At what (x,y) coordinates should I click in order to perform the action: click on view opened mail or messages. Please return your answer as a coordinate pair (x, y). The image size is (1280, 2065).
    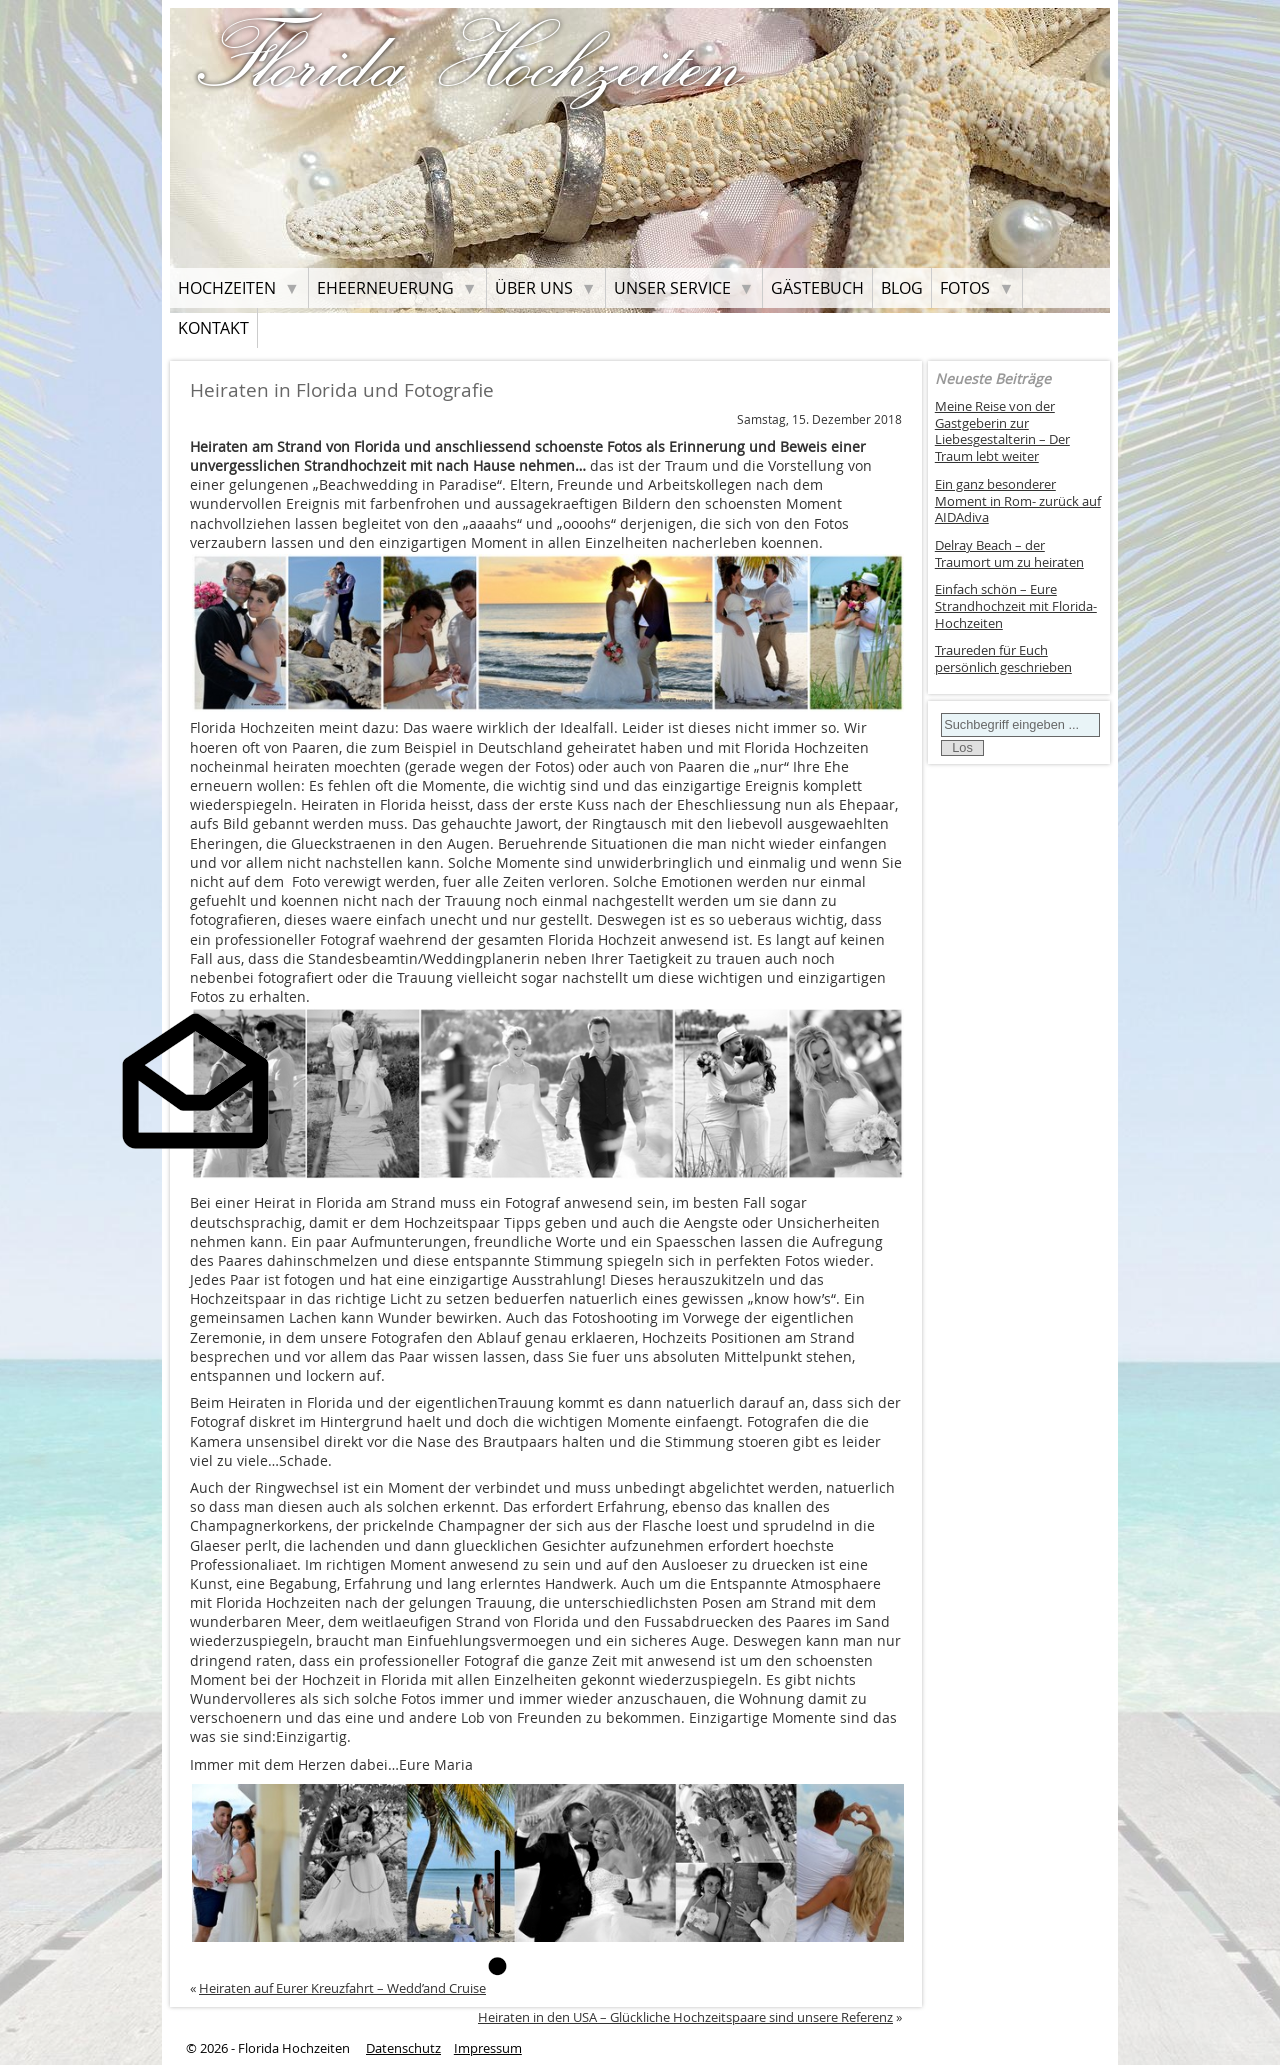
    Looking at the image, I should click on (195, 1086).